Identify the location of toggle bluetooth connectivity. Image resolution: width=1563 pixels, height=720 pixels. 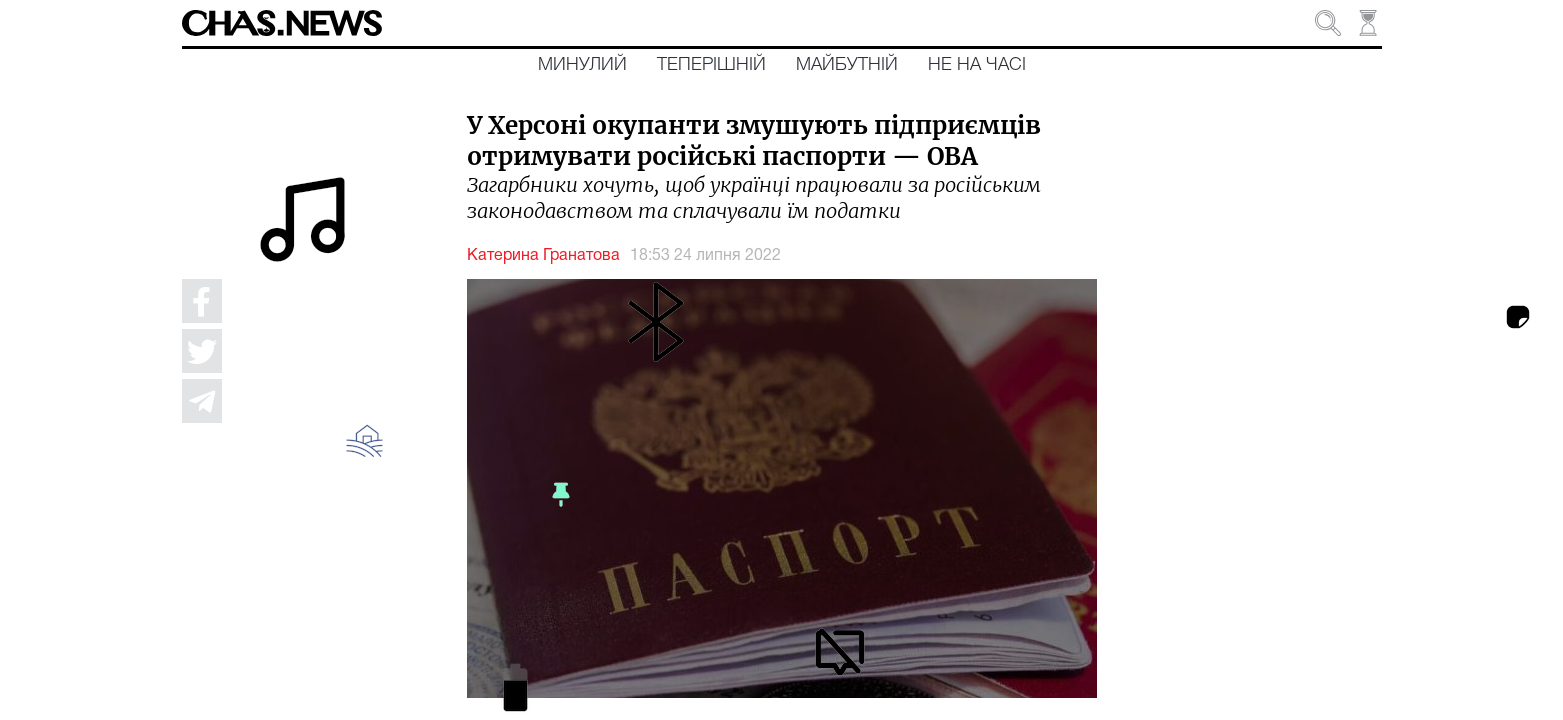
(656, 322).